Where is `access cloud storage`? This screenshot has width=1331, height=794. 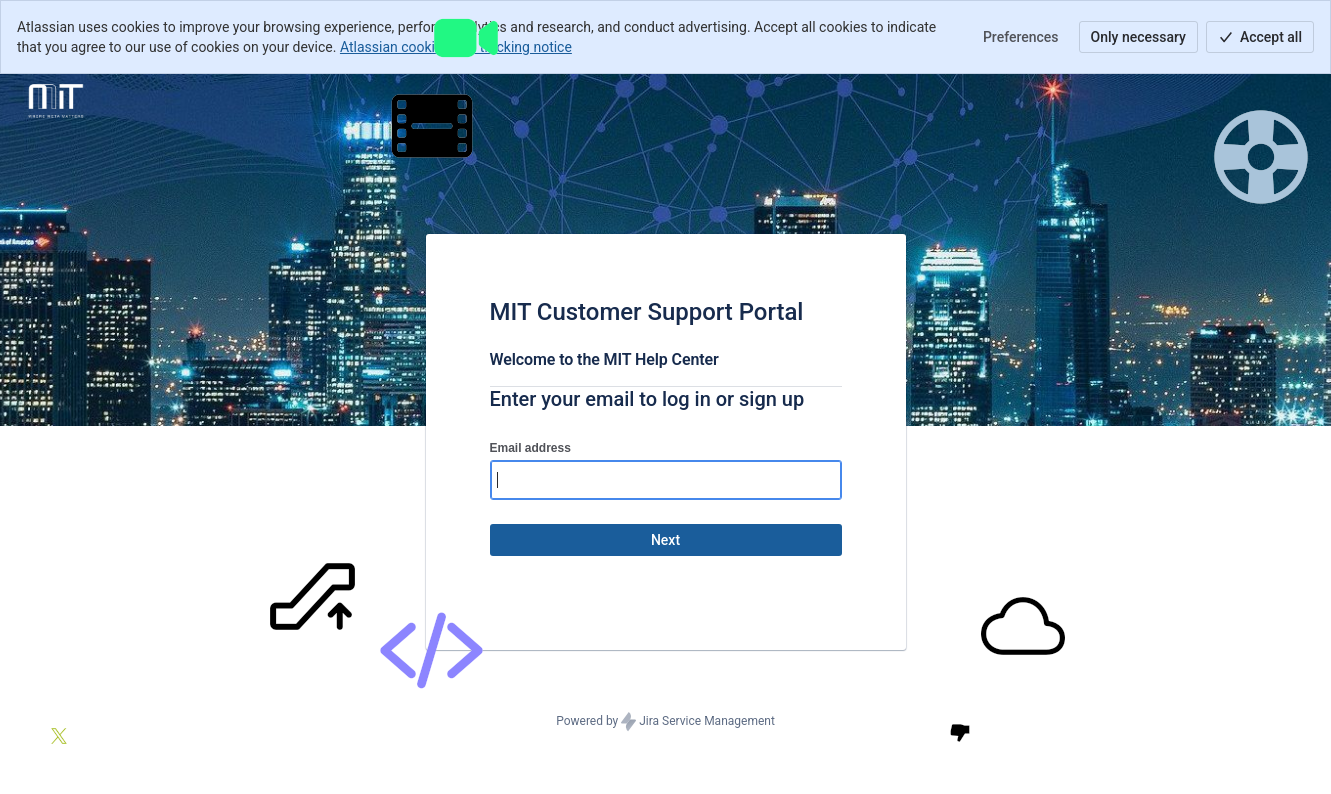 access cloud storage is located at coordinates (1023, 626).